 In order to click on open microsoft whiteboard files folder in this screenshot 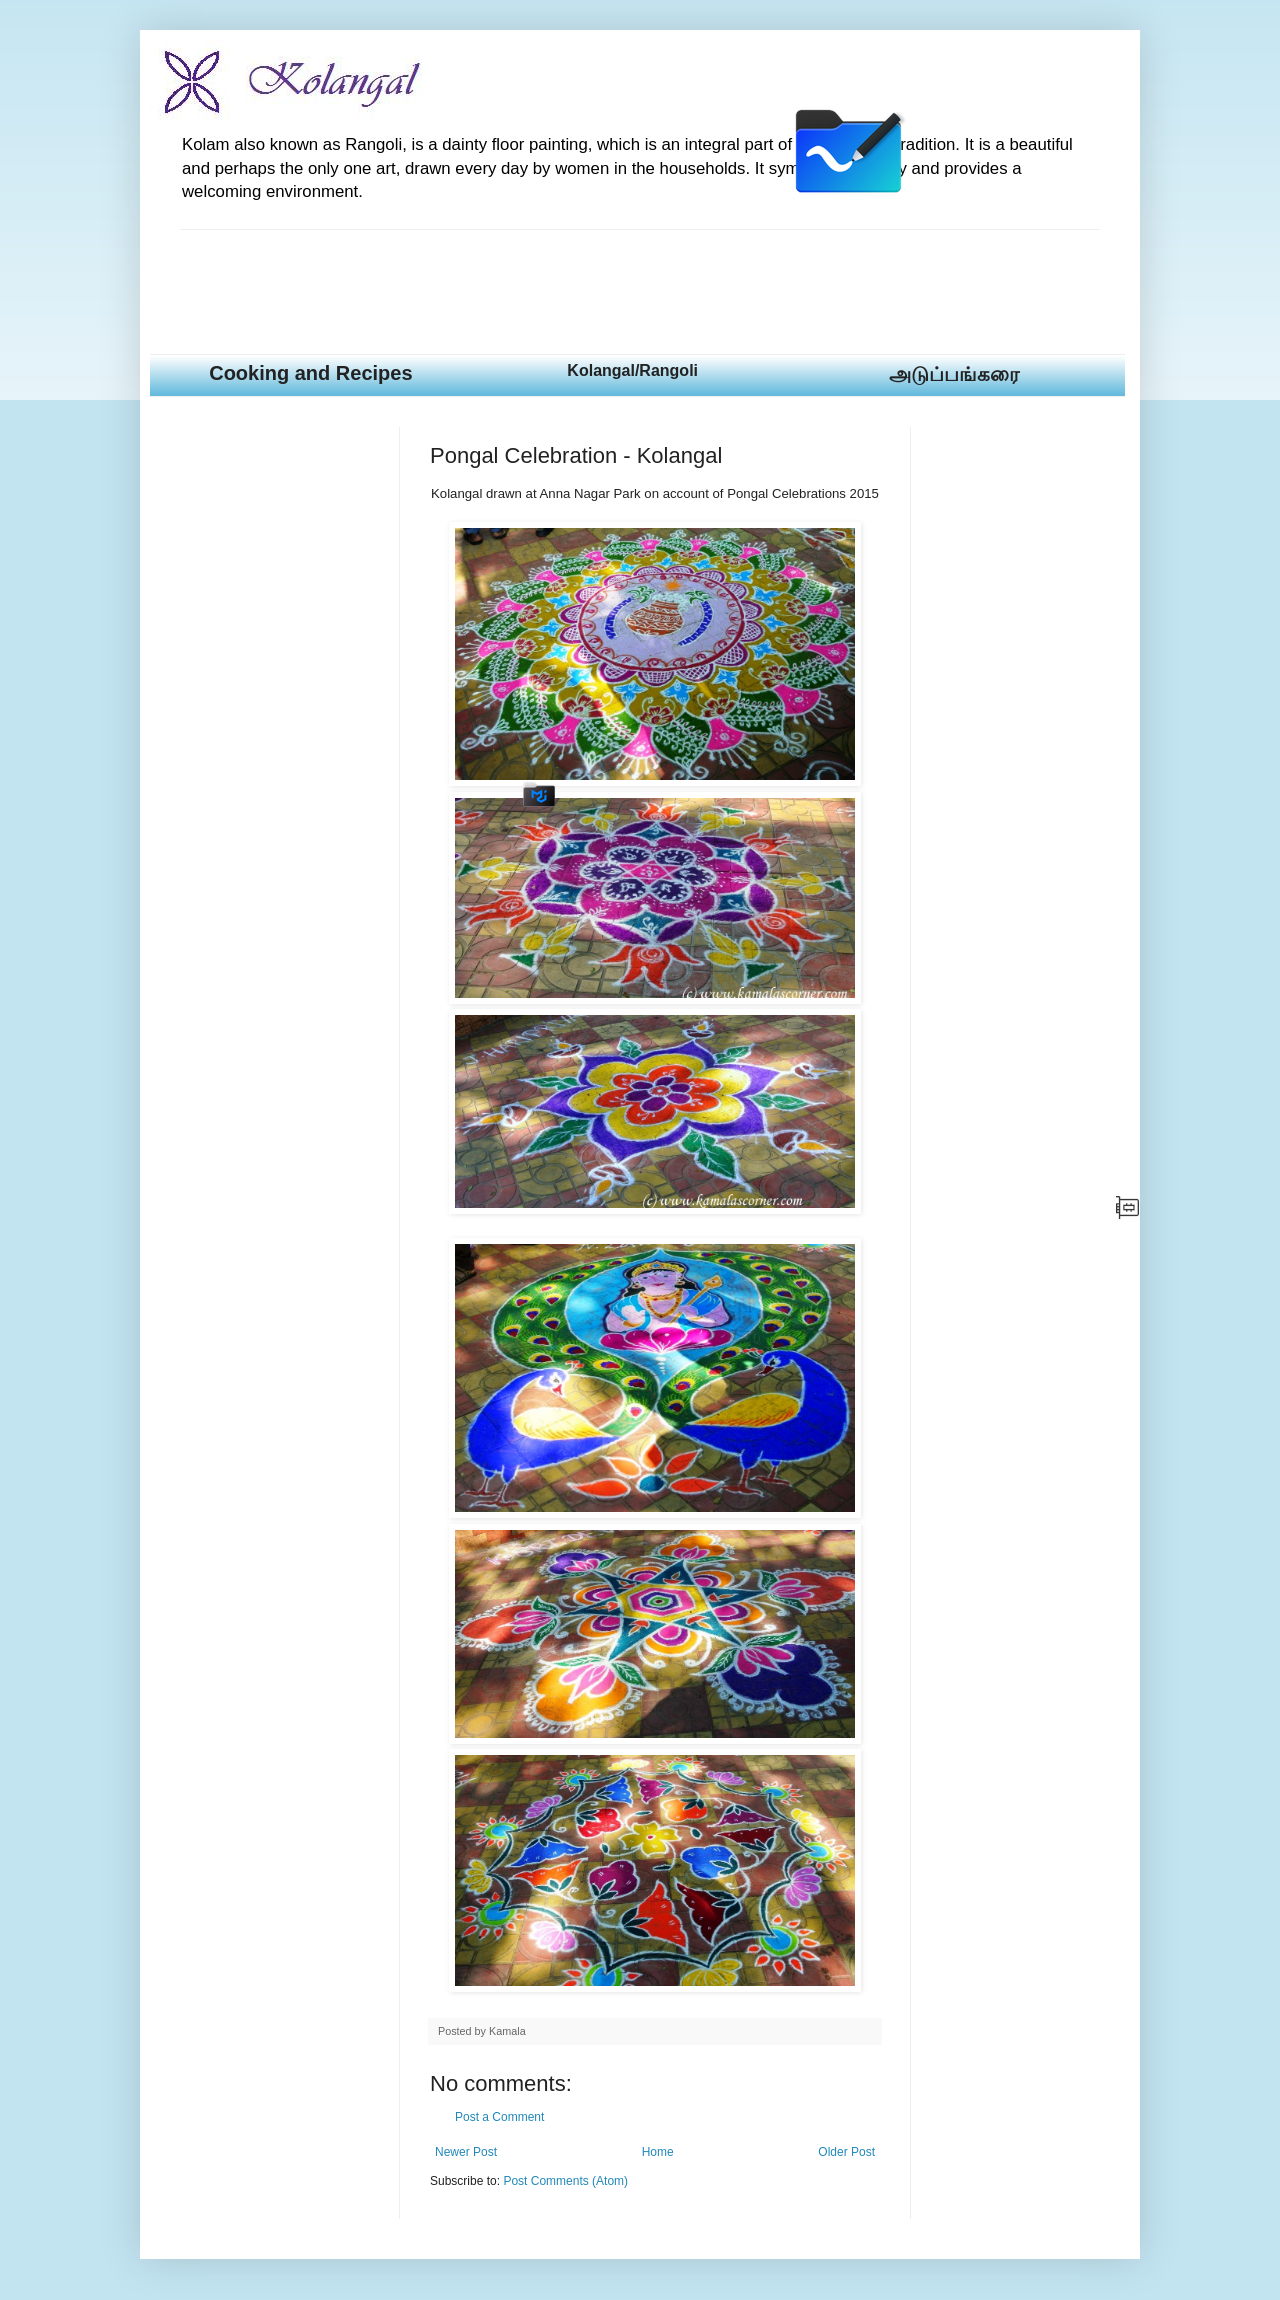, I will do `click(848, 154)`.